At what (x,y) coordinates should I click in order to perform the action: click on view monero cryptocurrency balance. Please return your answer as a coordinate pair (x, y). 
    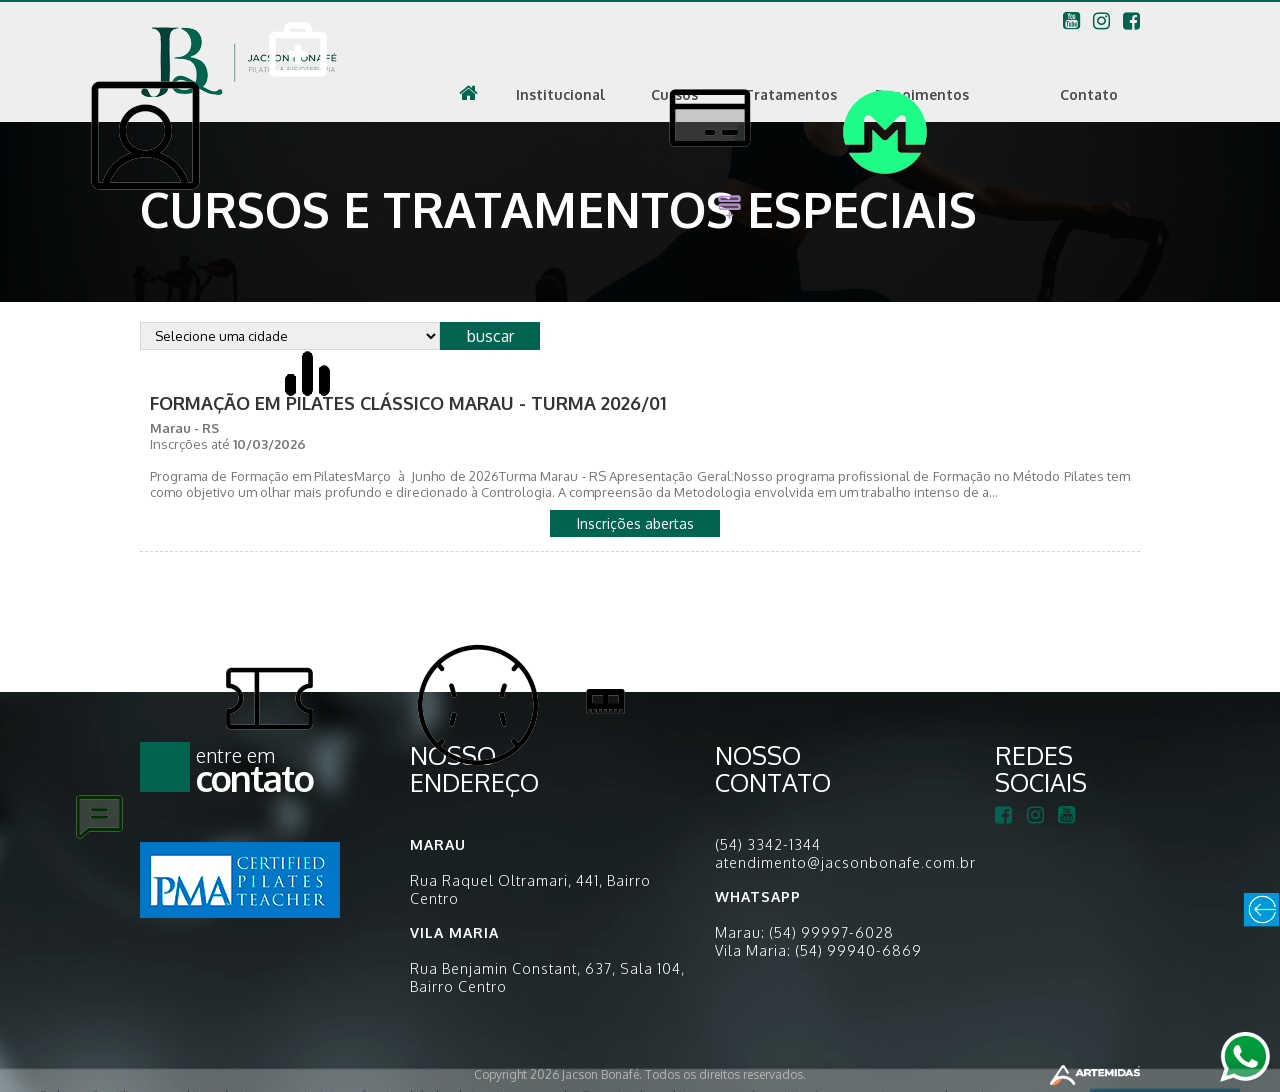
    Looking at the image, I should click on (885, 132).